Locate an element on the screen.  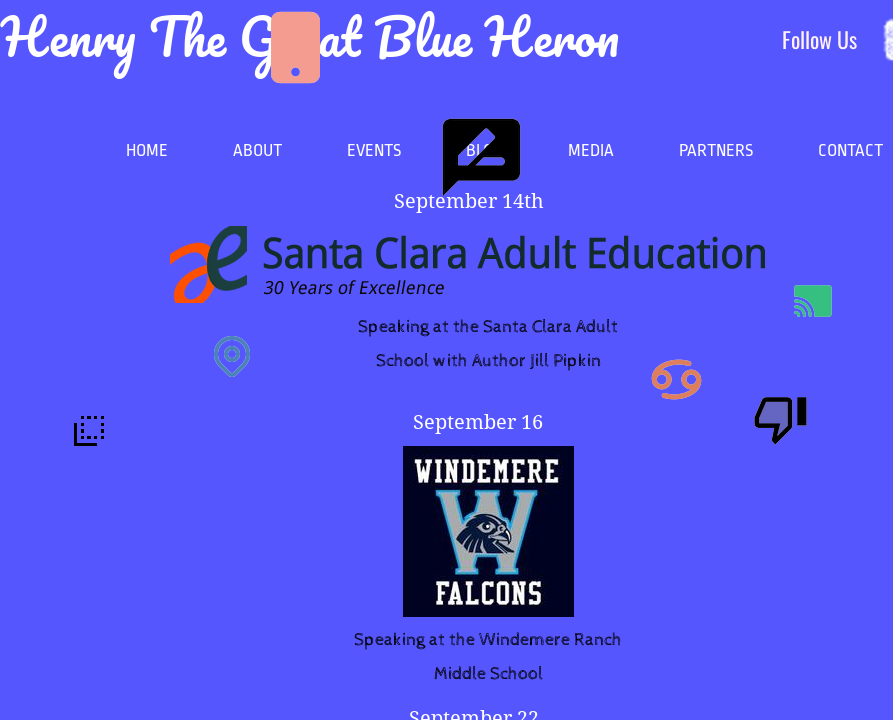
view or set a location on the map is located at coordinates (232, 356).